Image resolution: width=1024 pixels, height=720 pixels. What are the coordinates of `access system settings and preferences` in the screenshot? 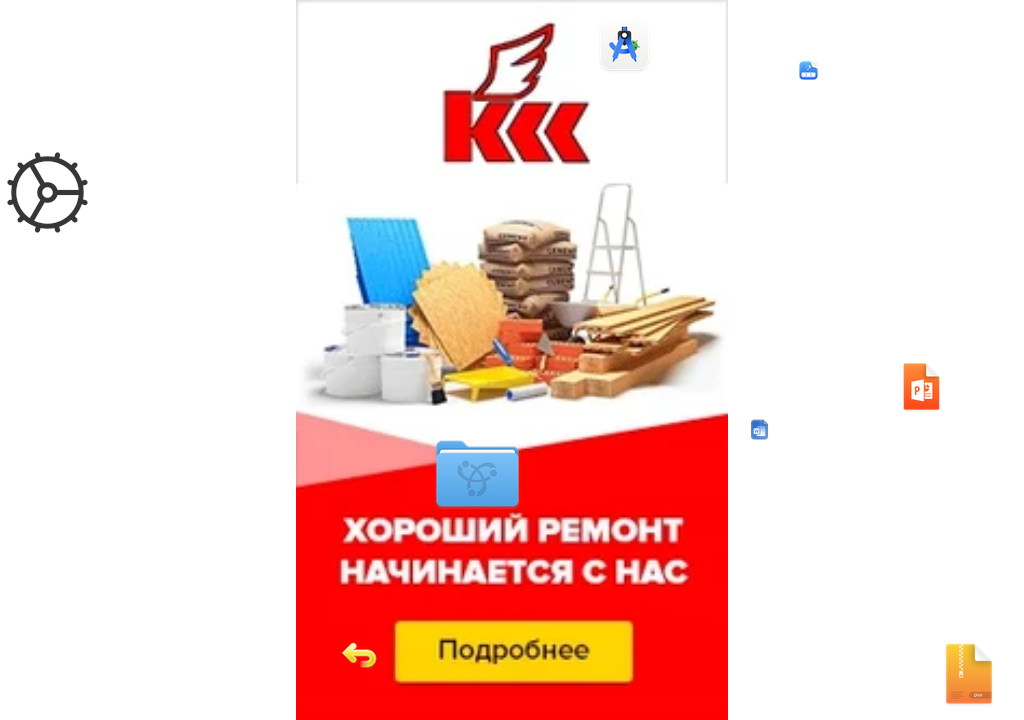 It's located at (47, 192).